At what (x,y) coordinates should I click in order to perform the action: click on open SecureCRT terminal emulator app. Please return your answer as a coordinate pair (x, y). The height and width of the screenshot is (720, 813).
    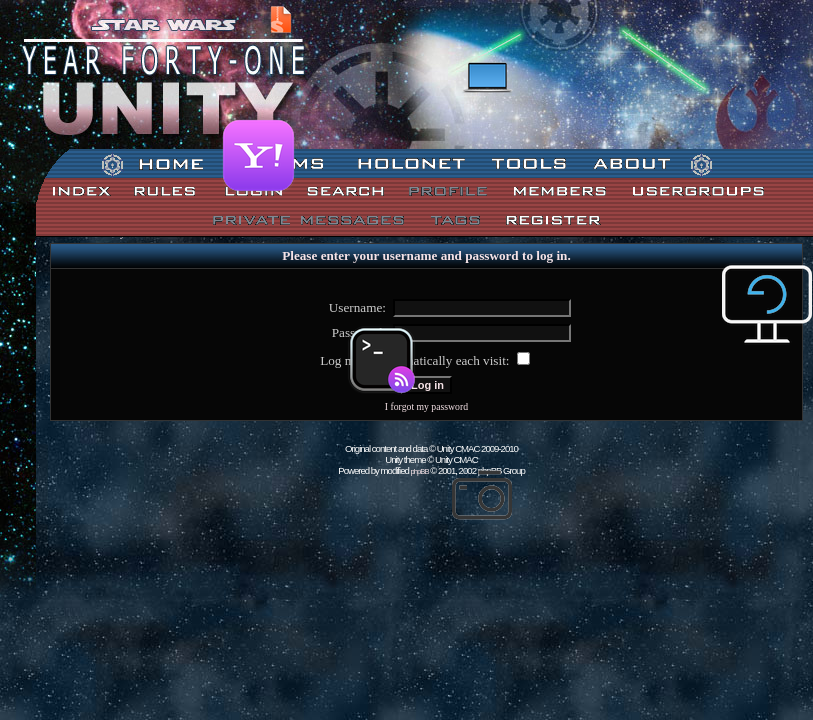
    Looking at the image, I should click on (381, 359).